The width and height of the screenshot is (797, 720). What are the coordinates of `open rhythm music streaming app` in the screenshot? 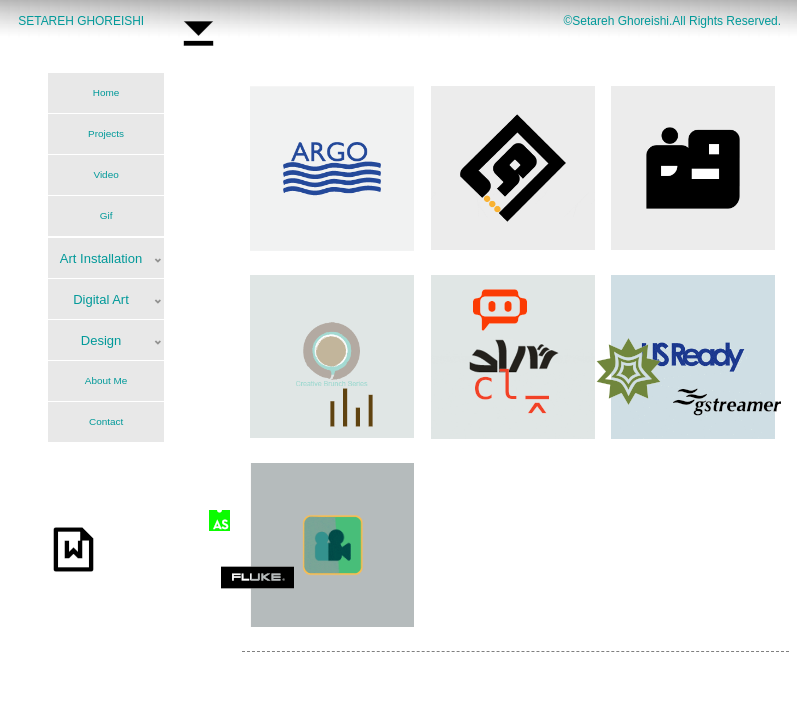 It's located at (351, 407).